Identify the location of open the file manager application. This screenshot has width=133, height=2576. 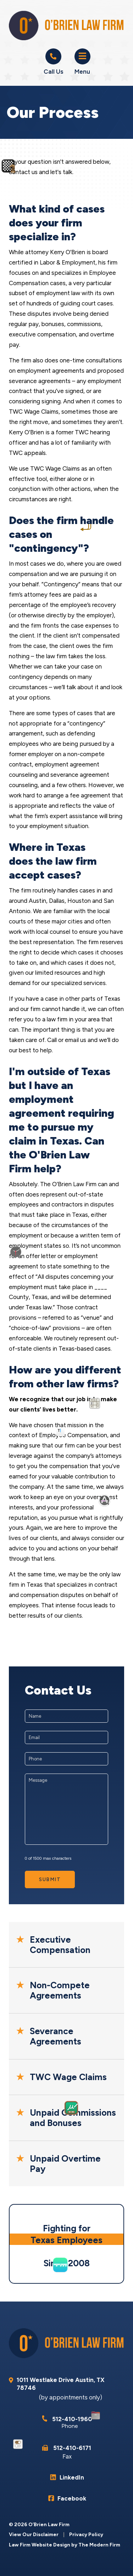
(95, 2415).